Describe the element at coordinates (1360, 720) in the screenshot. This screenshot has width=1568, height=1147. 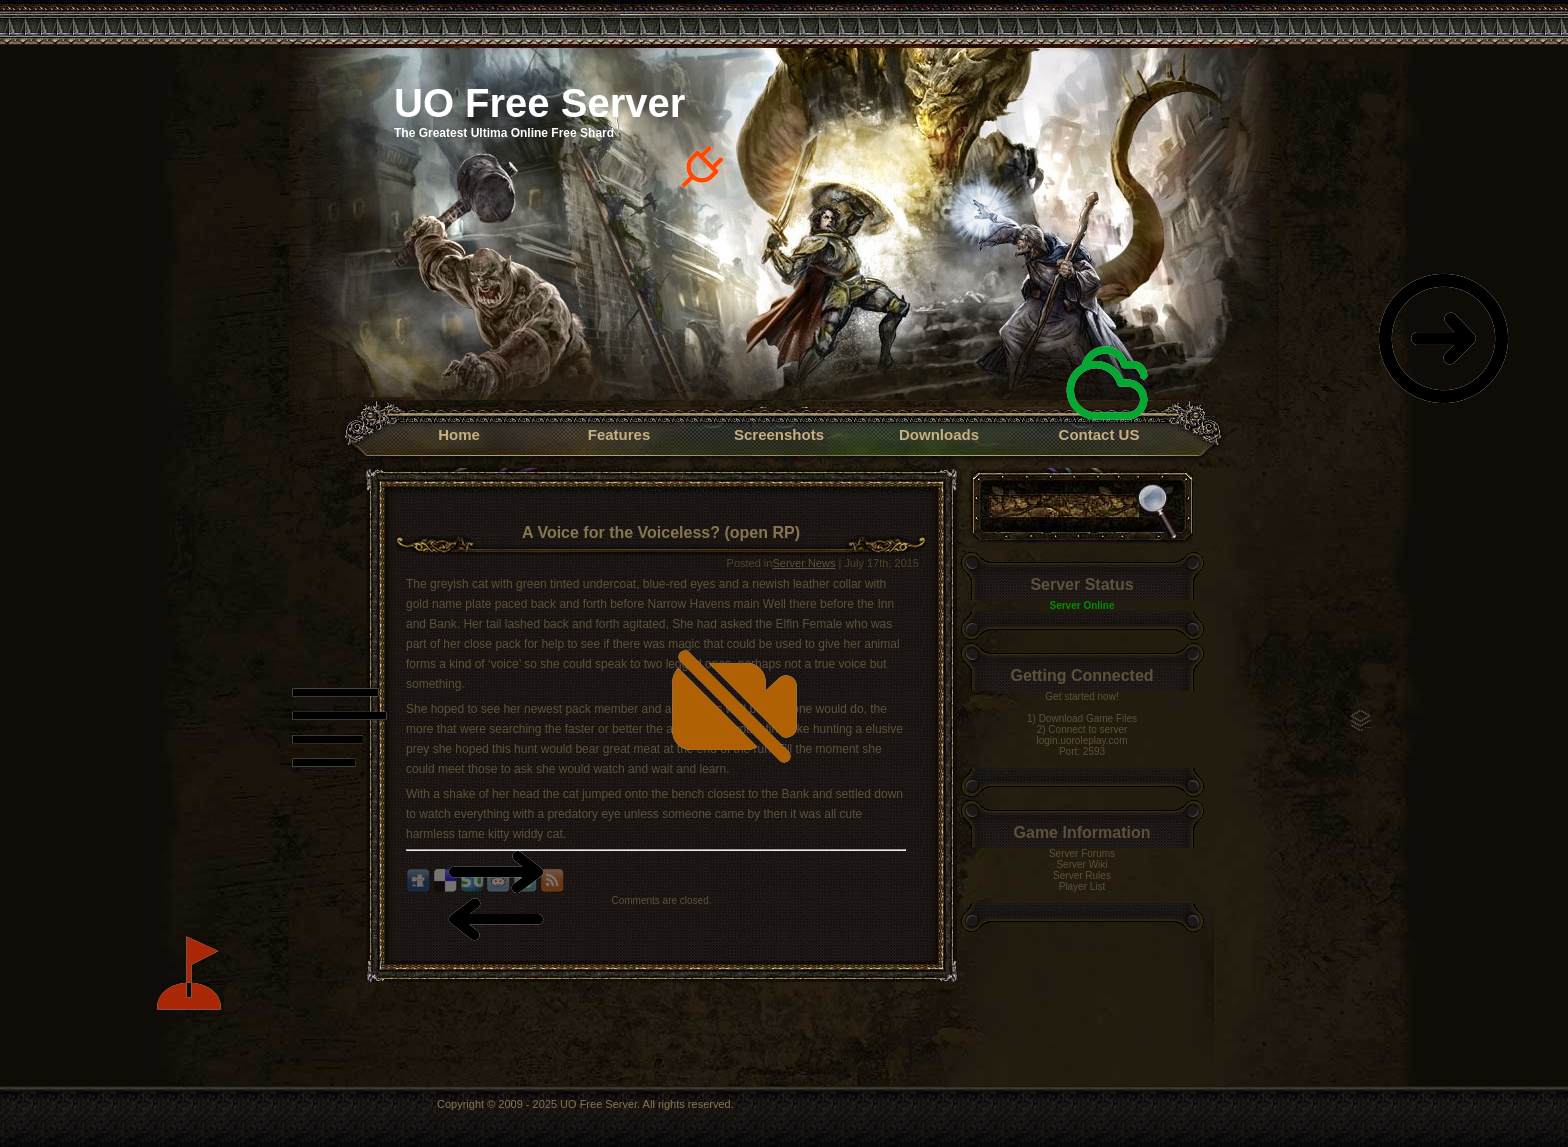
I see `remove a layer from the stack` at that location.